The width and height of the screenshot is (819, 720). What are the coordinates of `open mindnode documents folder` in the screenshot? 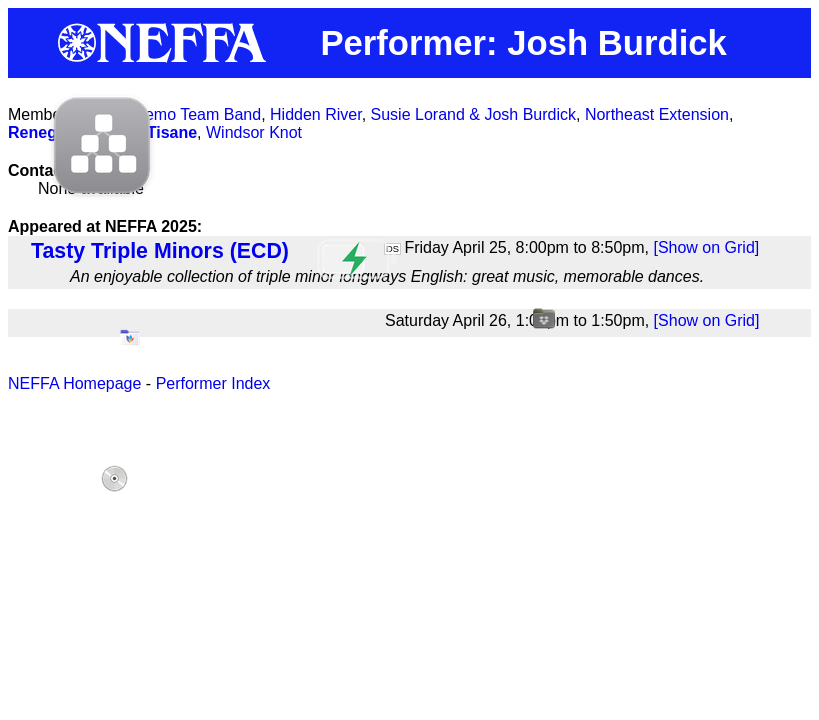 It's located at (130, 338).